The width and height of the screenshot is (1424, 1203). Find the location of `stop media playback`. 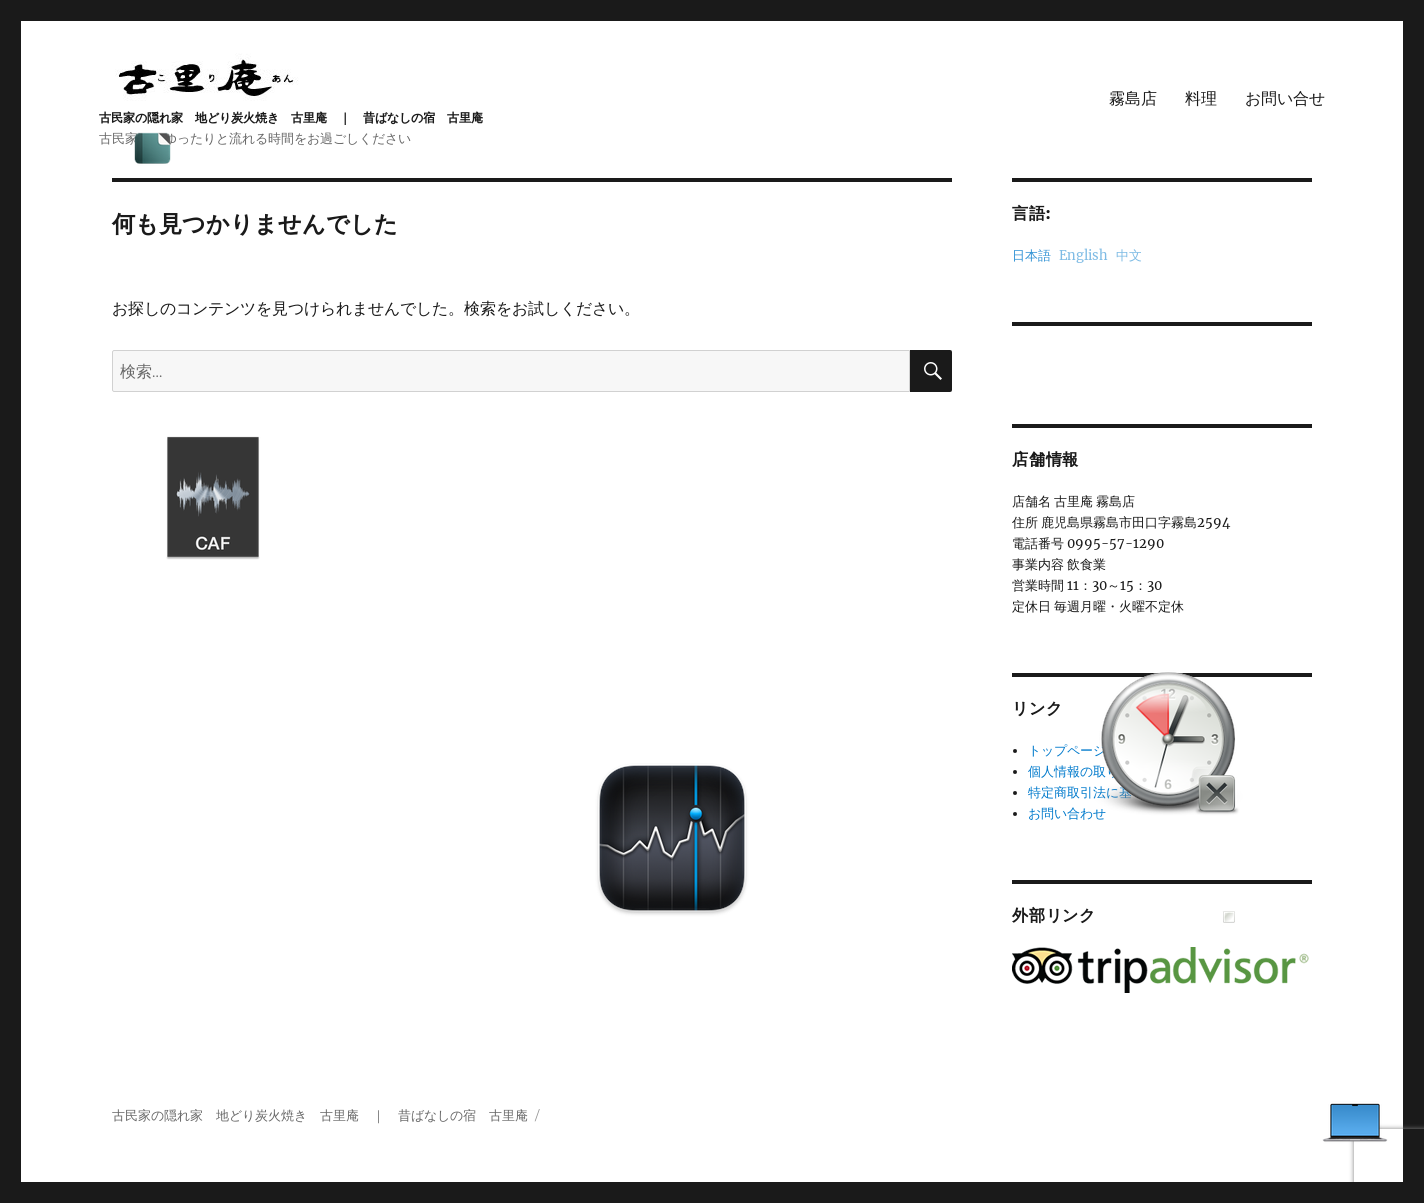

stop media playback is located at coordinates (1229, 917).